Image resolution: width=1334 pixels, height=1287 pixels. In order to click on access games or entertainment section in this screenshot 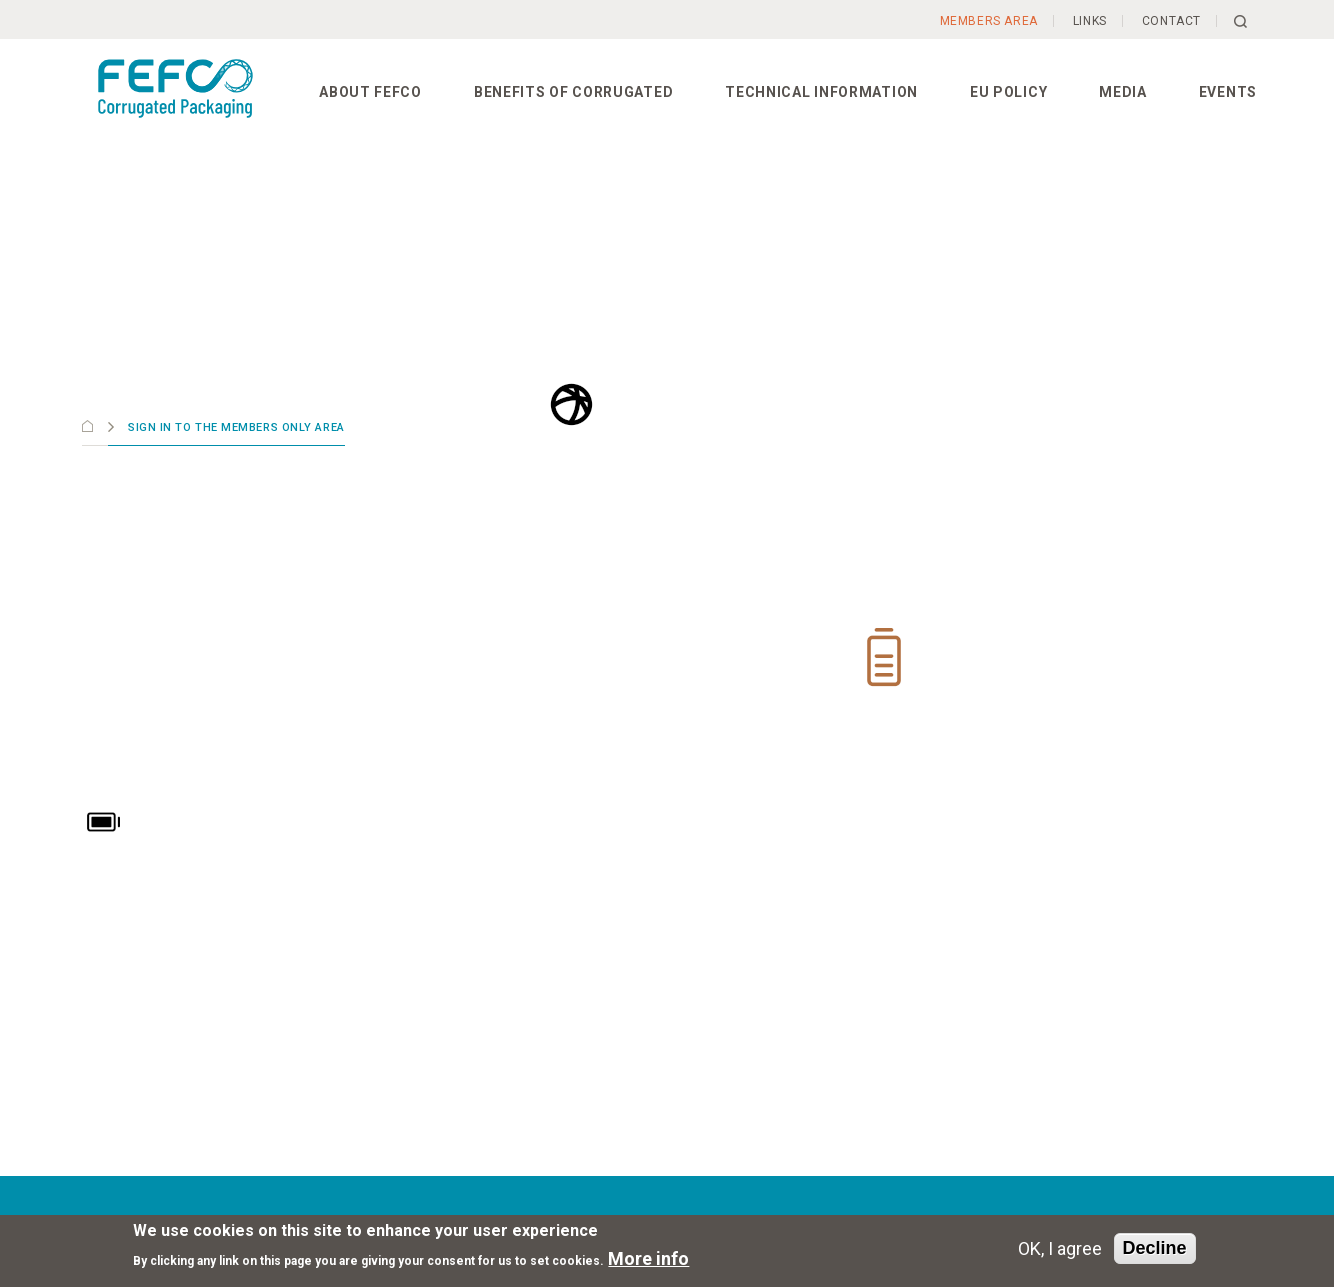, I will do `click(571, 404)`.